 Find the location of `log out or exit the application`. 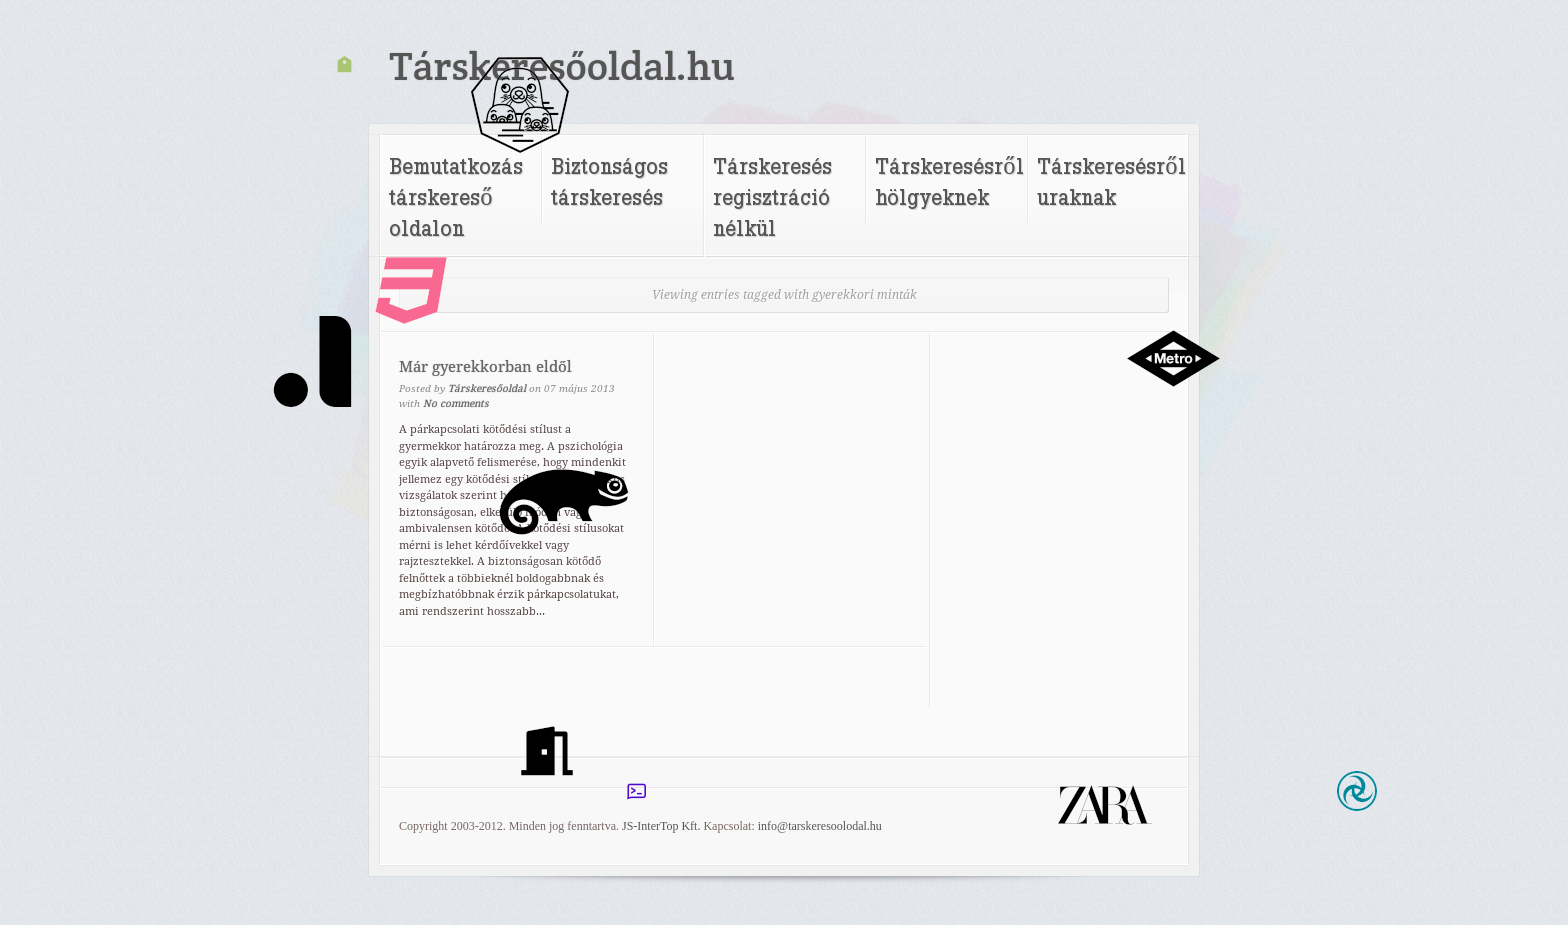

log out or exit the application is located at coordinates (547, 752).